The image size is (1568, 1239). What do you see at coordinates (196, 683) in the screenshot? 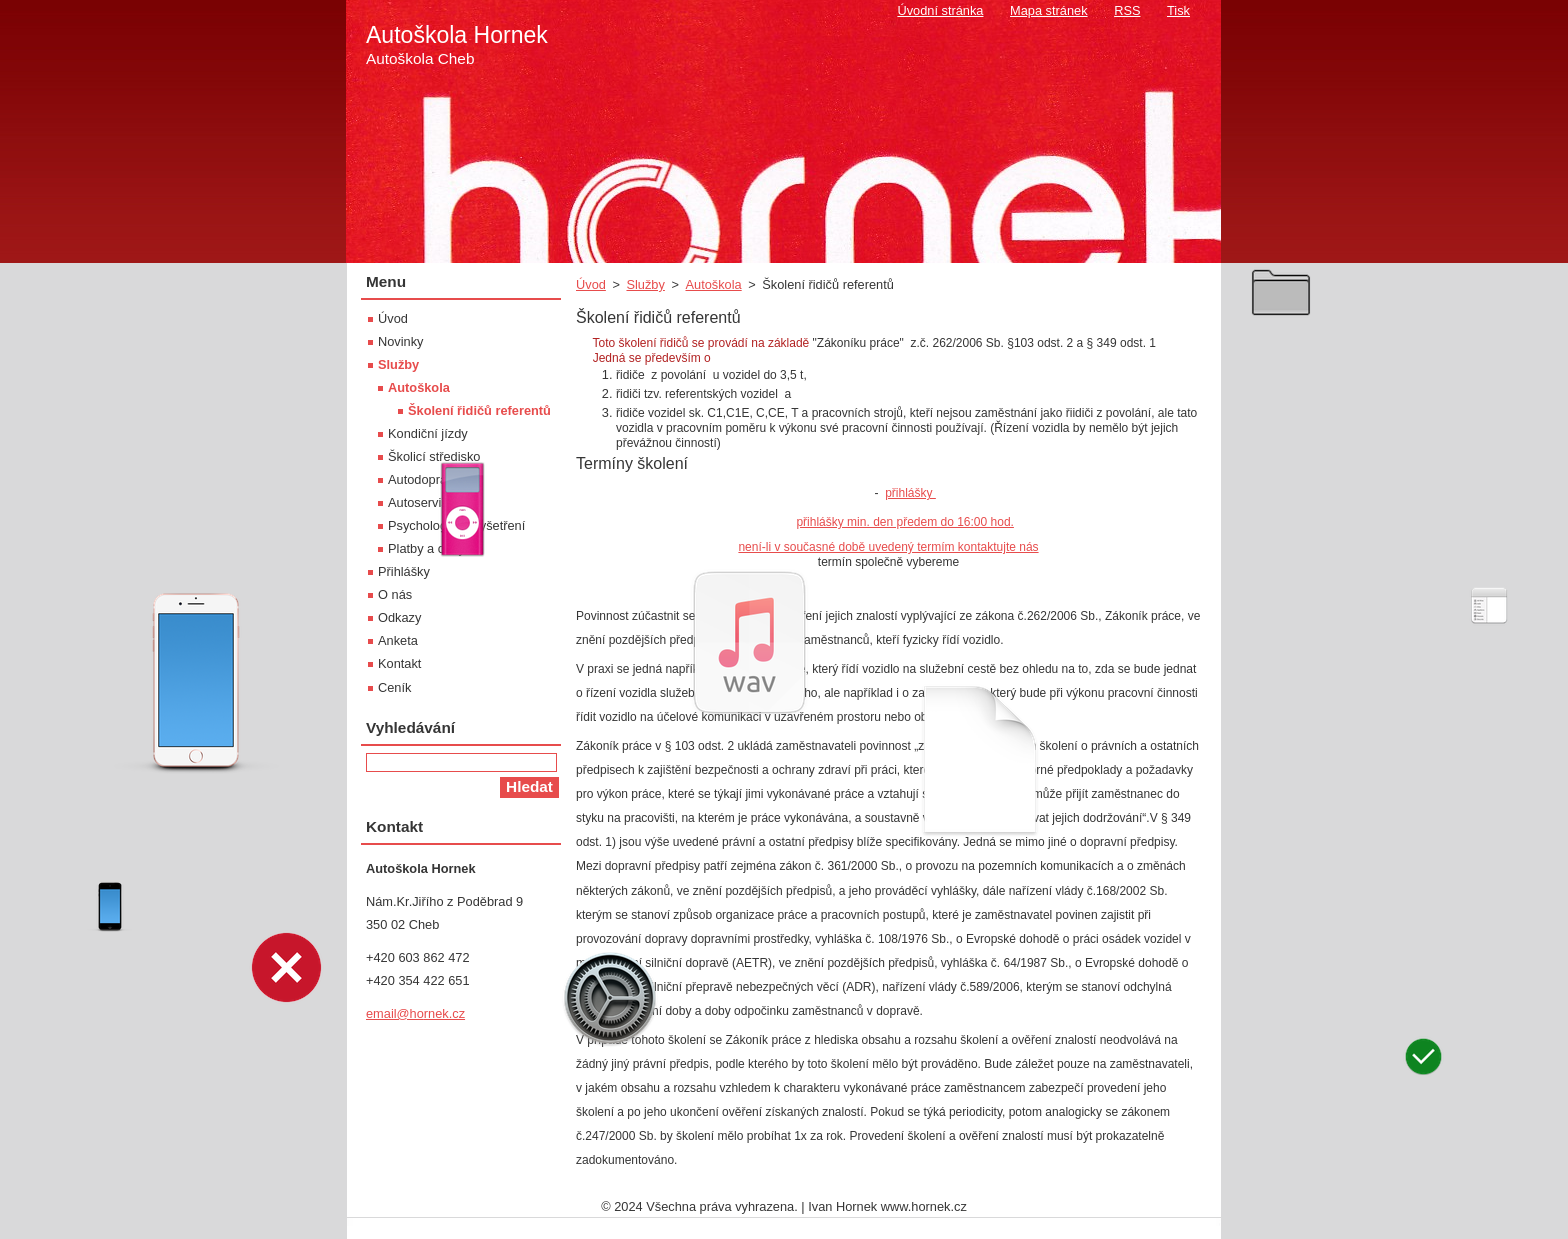
I see `indicates a connected iPhone device` at bounding box center [196, 683].